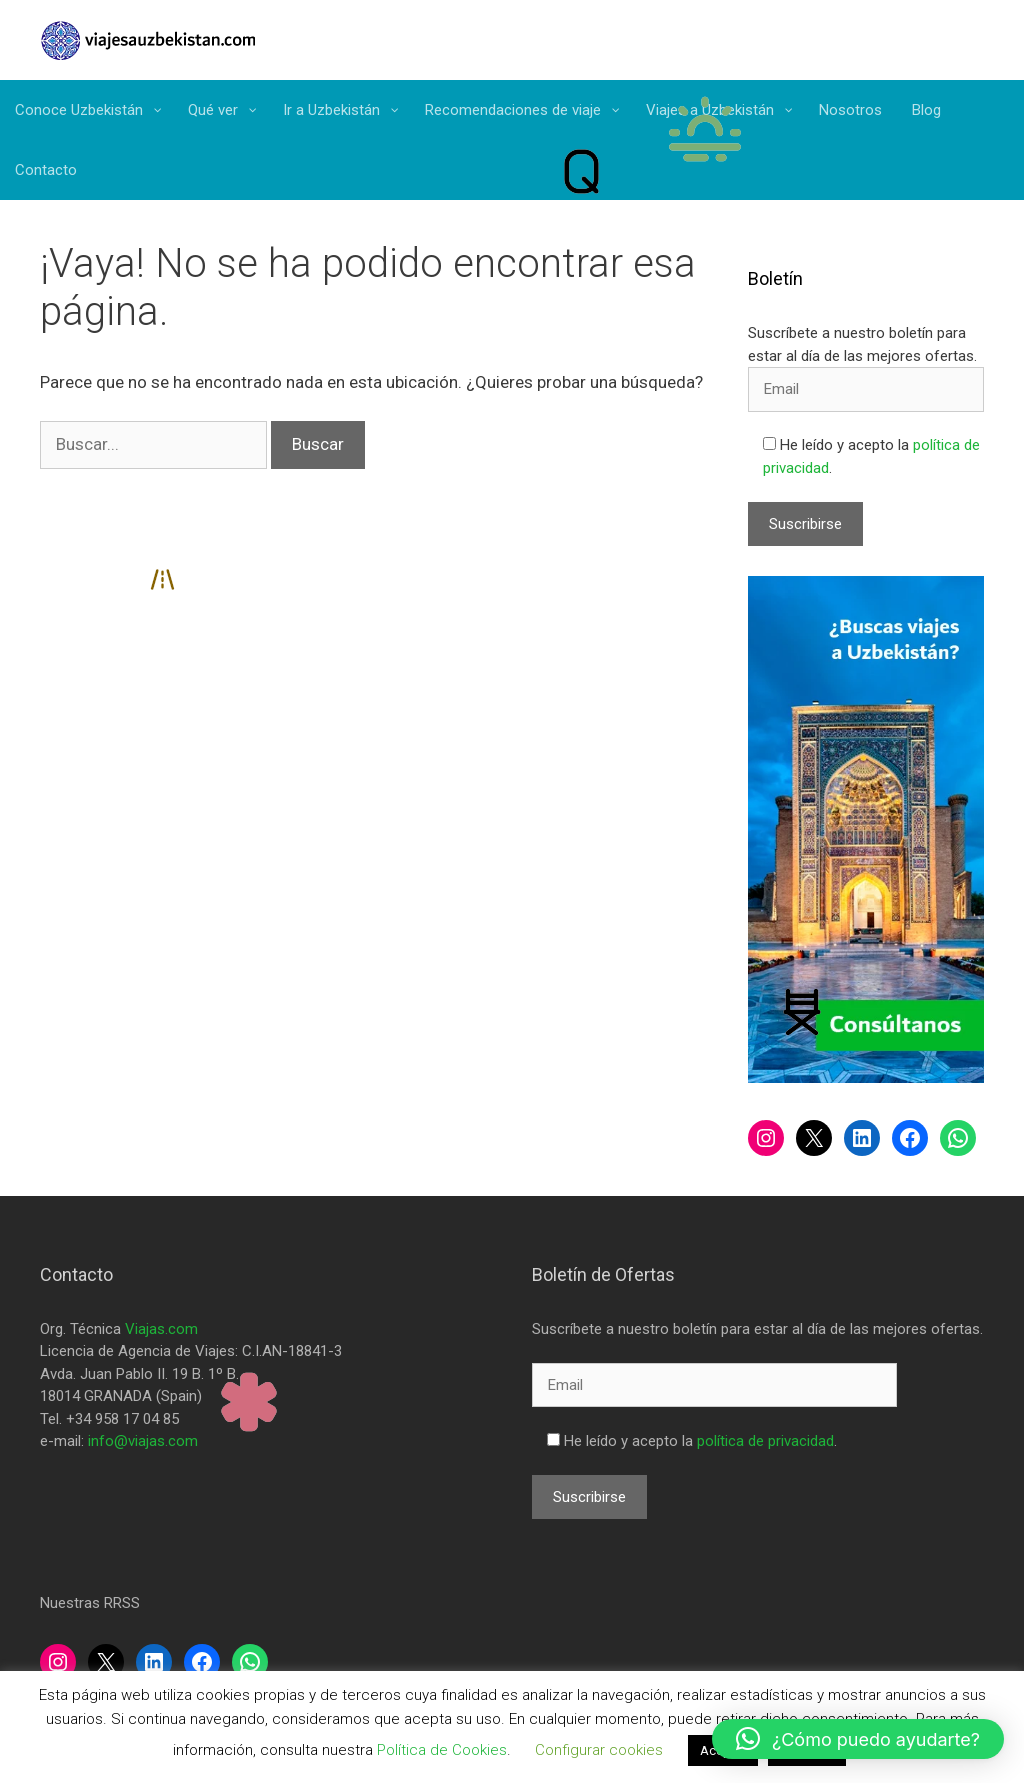 The image size is (1024, 1783). I want to click on represents the letter Q in alphabetical navigation, so click(581, 171).